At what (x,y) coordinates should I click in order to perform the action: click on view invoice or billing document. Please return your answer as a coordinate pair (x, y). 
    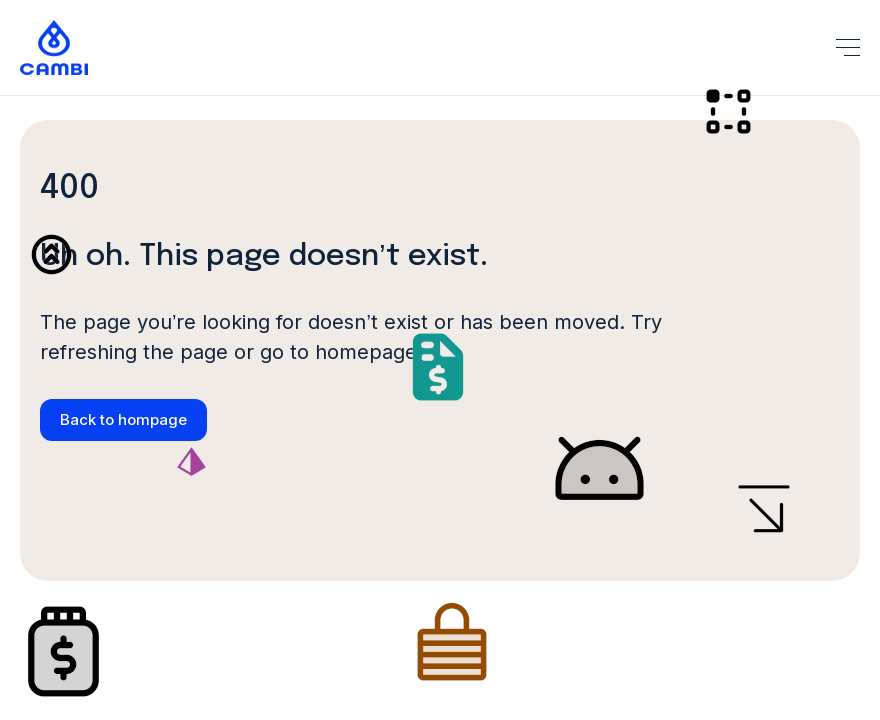
    Looking at the image, I should click on (438, 367).